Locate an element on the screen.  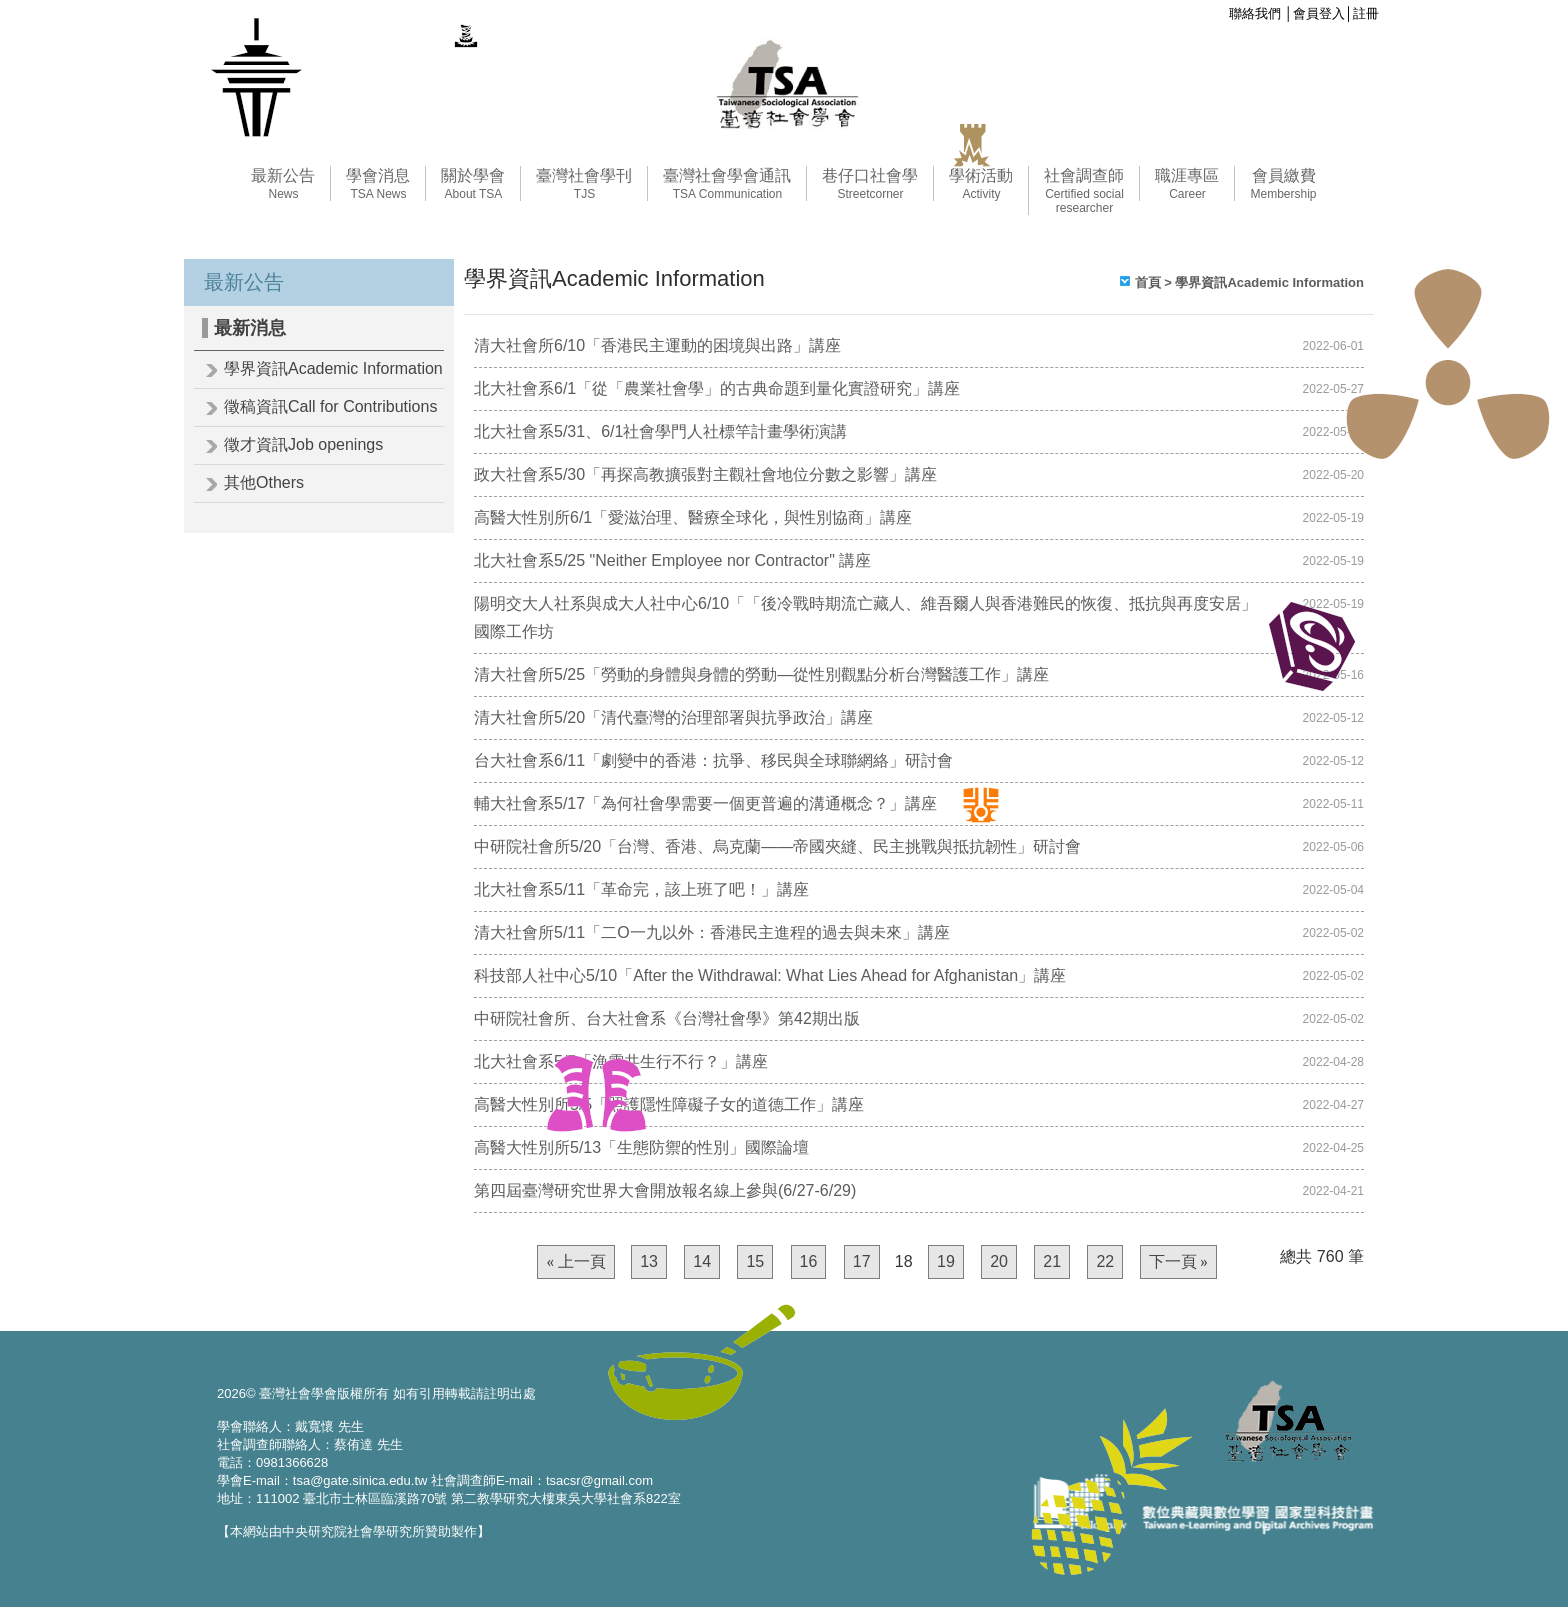
demolish or destroy a building is located at coordinates (972, 145).